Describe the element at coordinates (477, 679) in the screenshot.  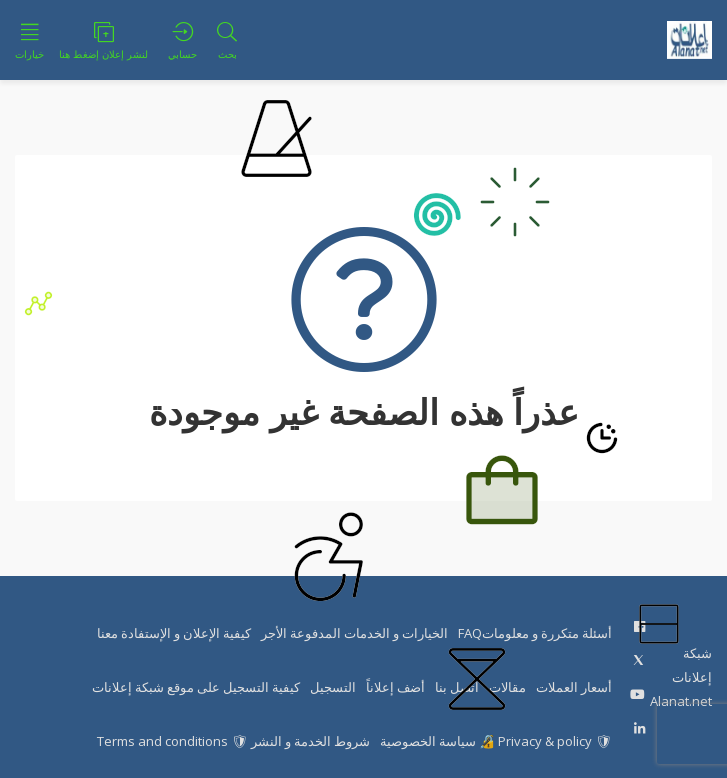
I see `indicates high time remaining` at that location.